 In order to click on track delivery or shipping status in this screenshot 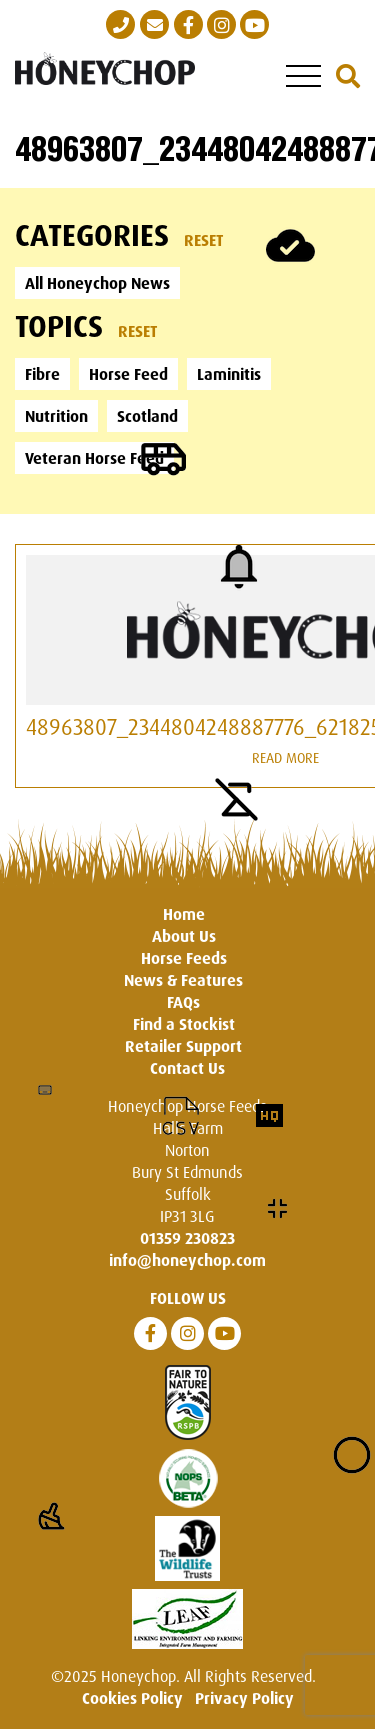, I will do `click(162, 458)`.